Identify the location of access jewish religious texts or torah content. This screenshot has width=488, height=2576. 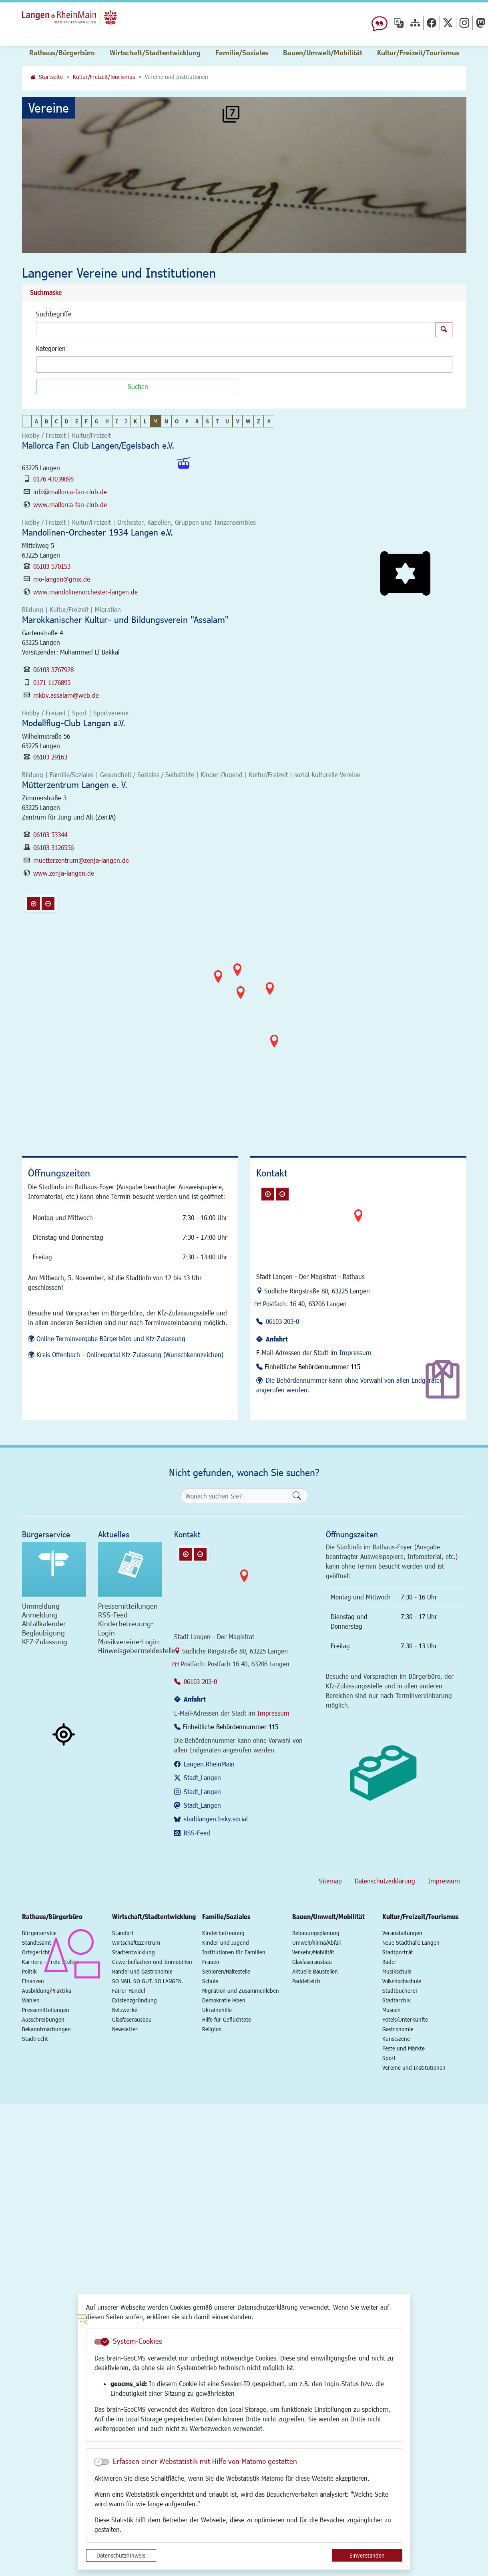
(405, 573).